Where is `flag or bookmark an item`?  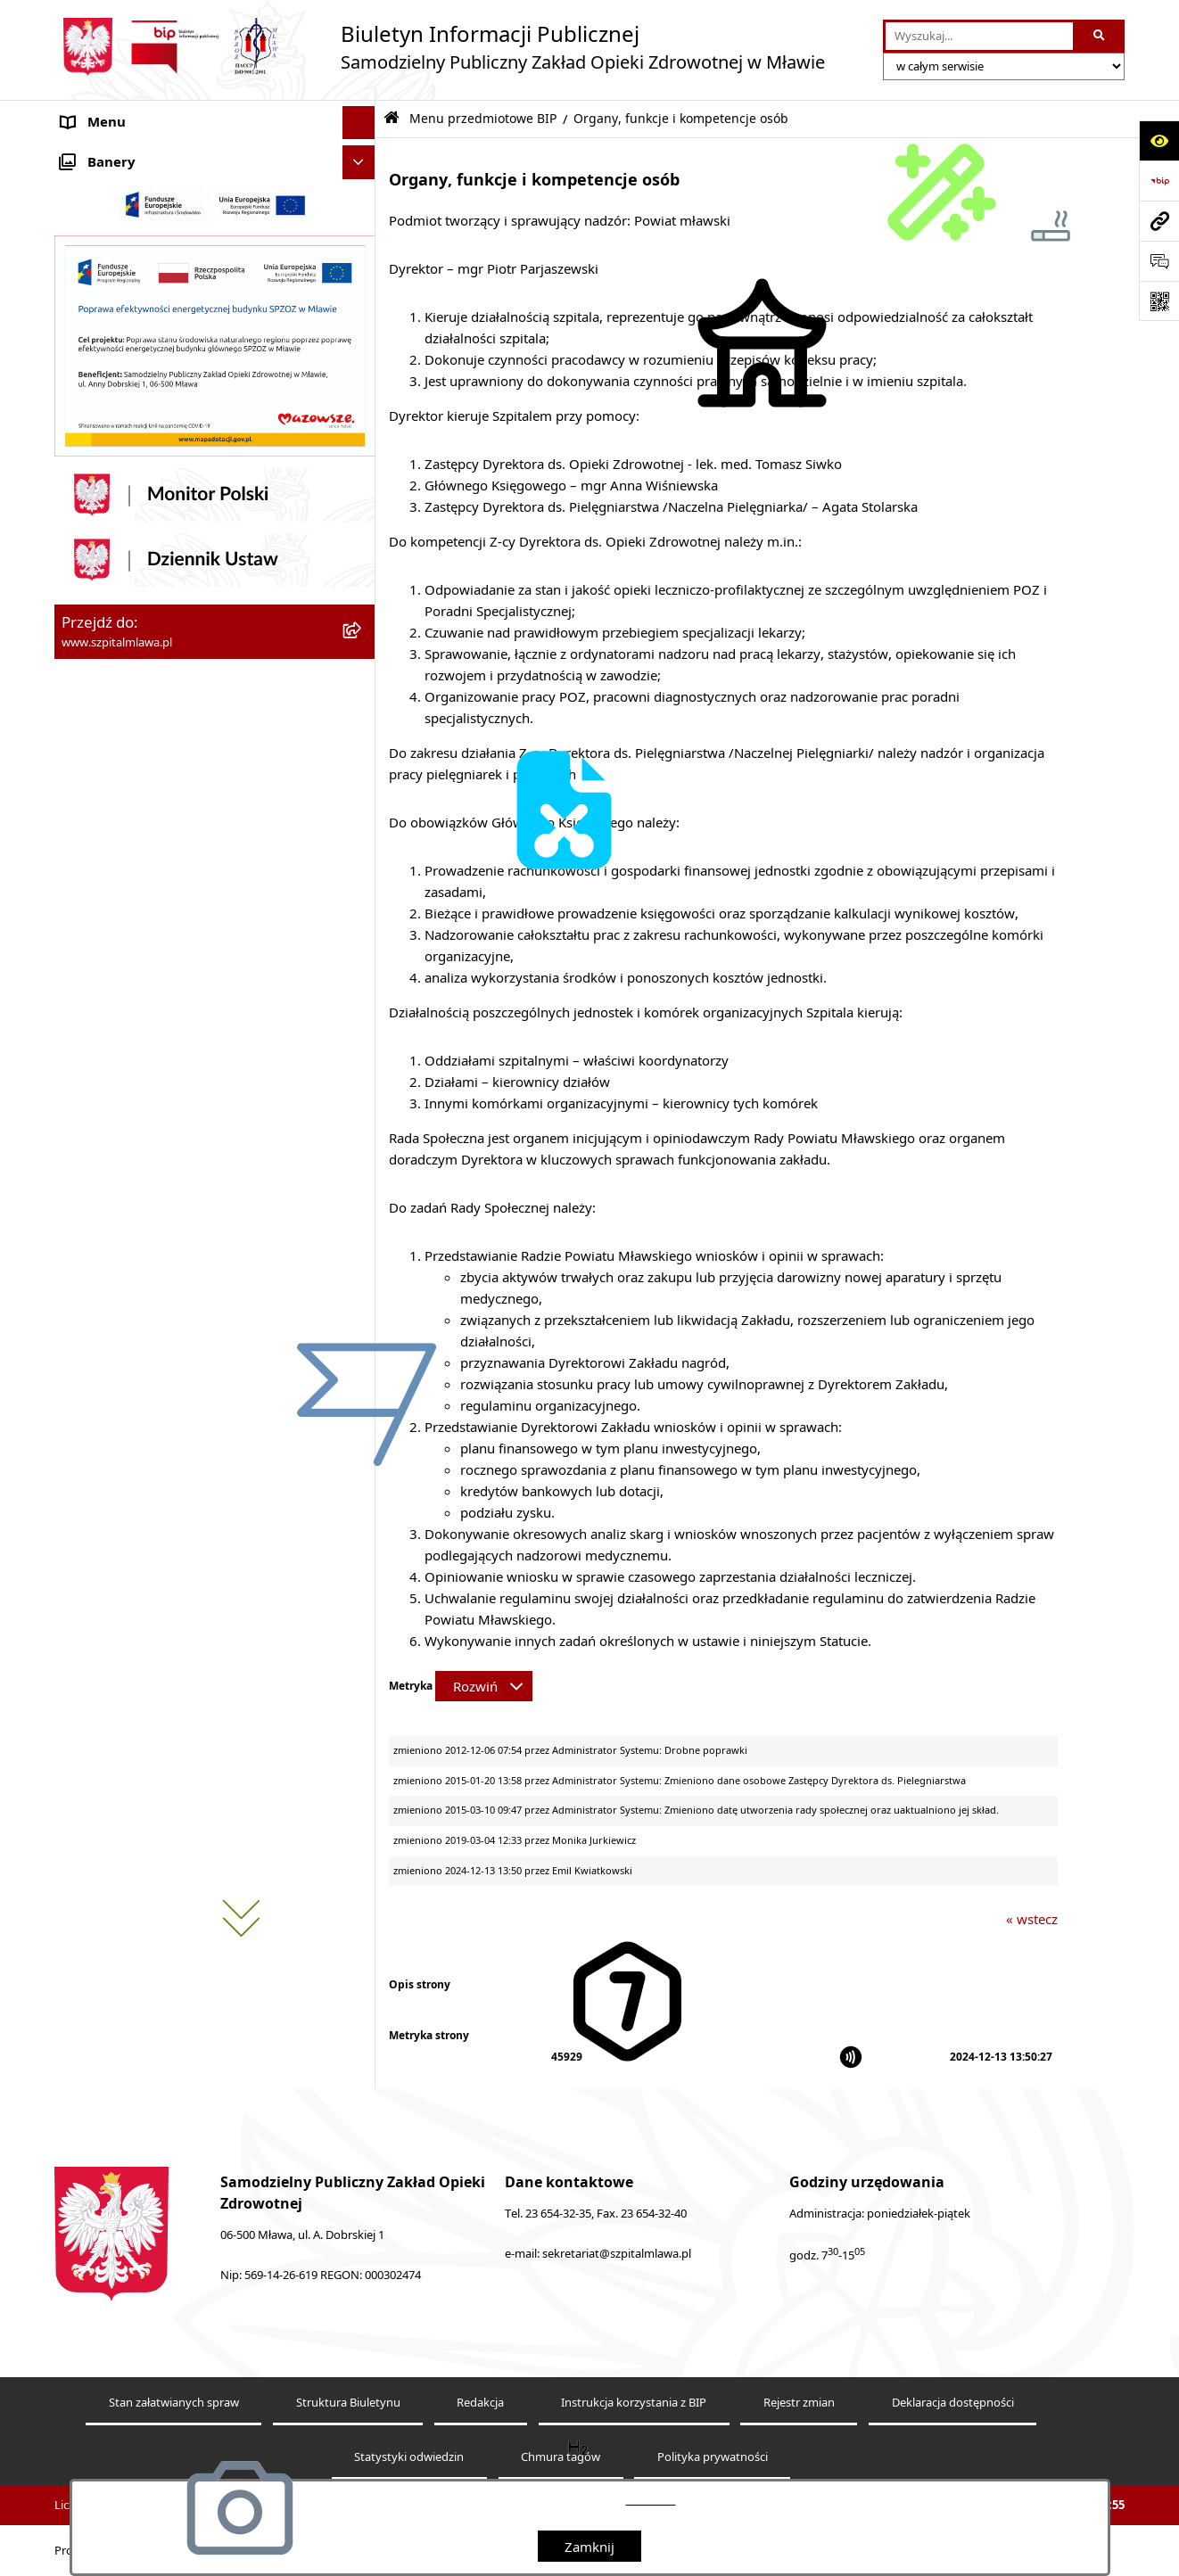 flag or bookmark an item is located at coordinates (361, 1396).